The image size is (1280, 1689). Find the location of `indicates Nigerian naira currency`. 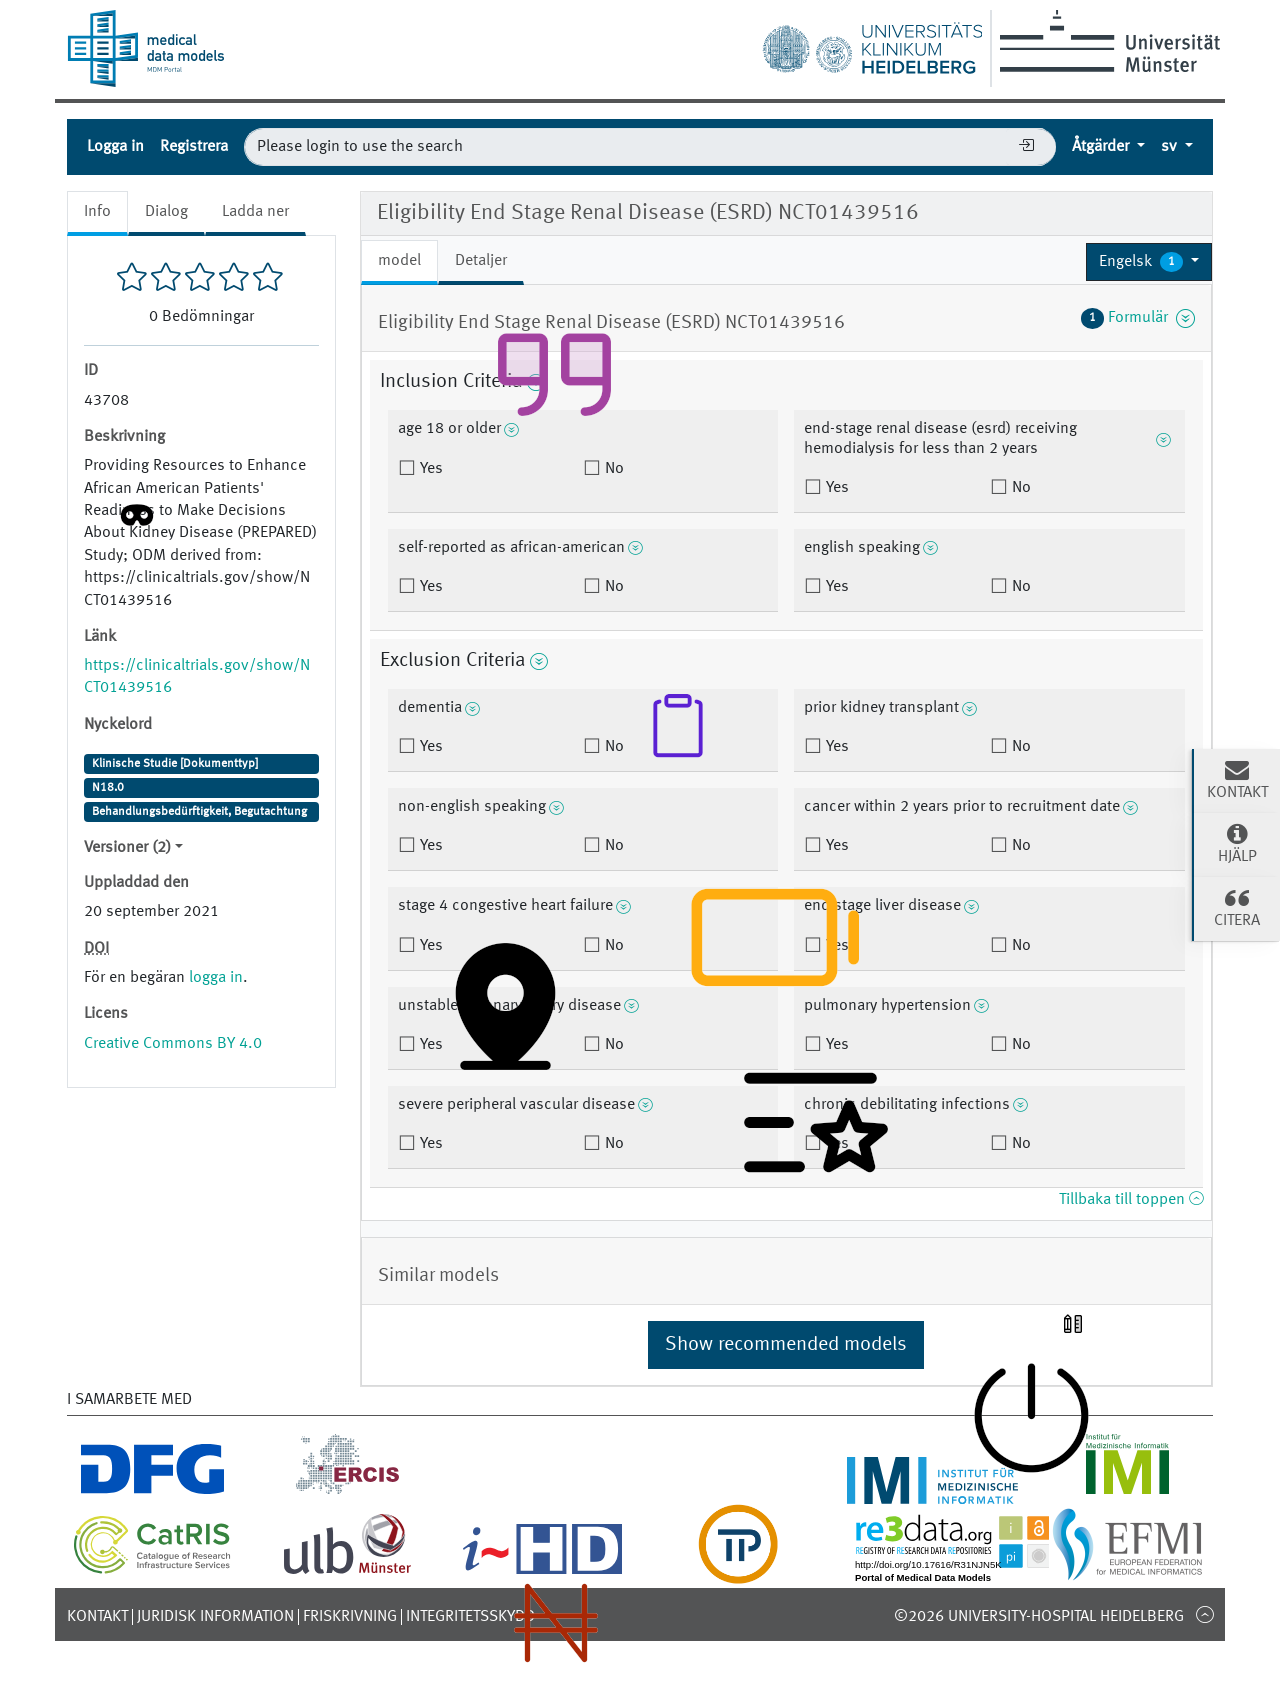

indicates Nigerian naira currency is located at coordinates (556, 1623).